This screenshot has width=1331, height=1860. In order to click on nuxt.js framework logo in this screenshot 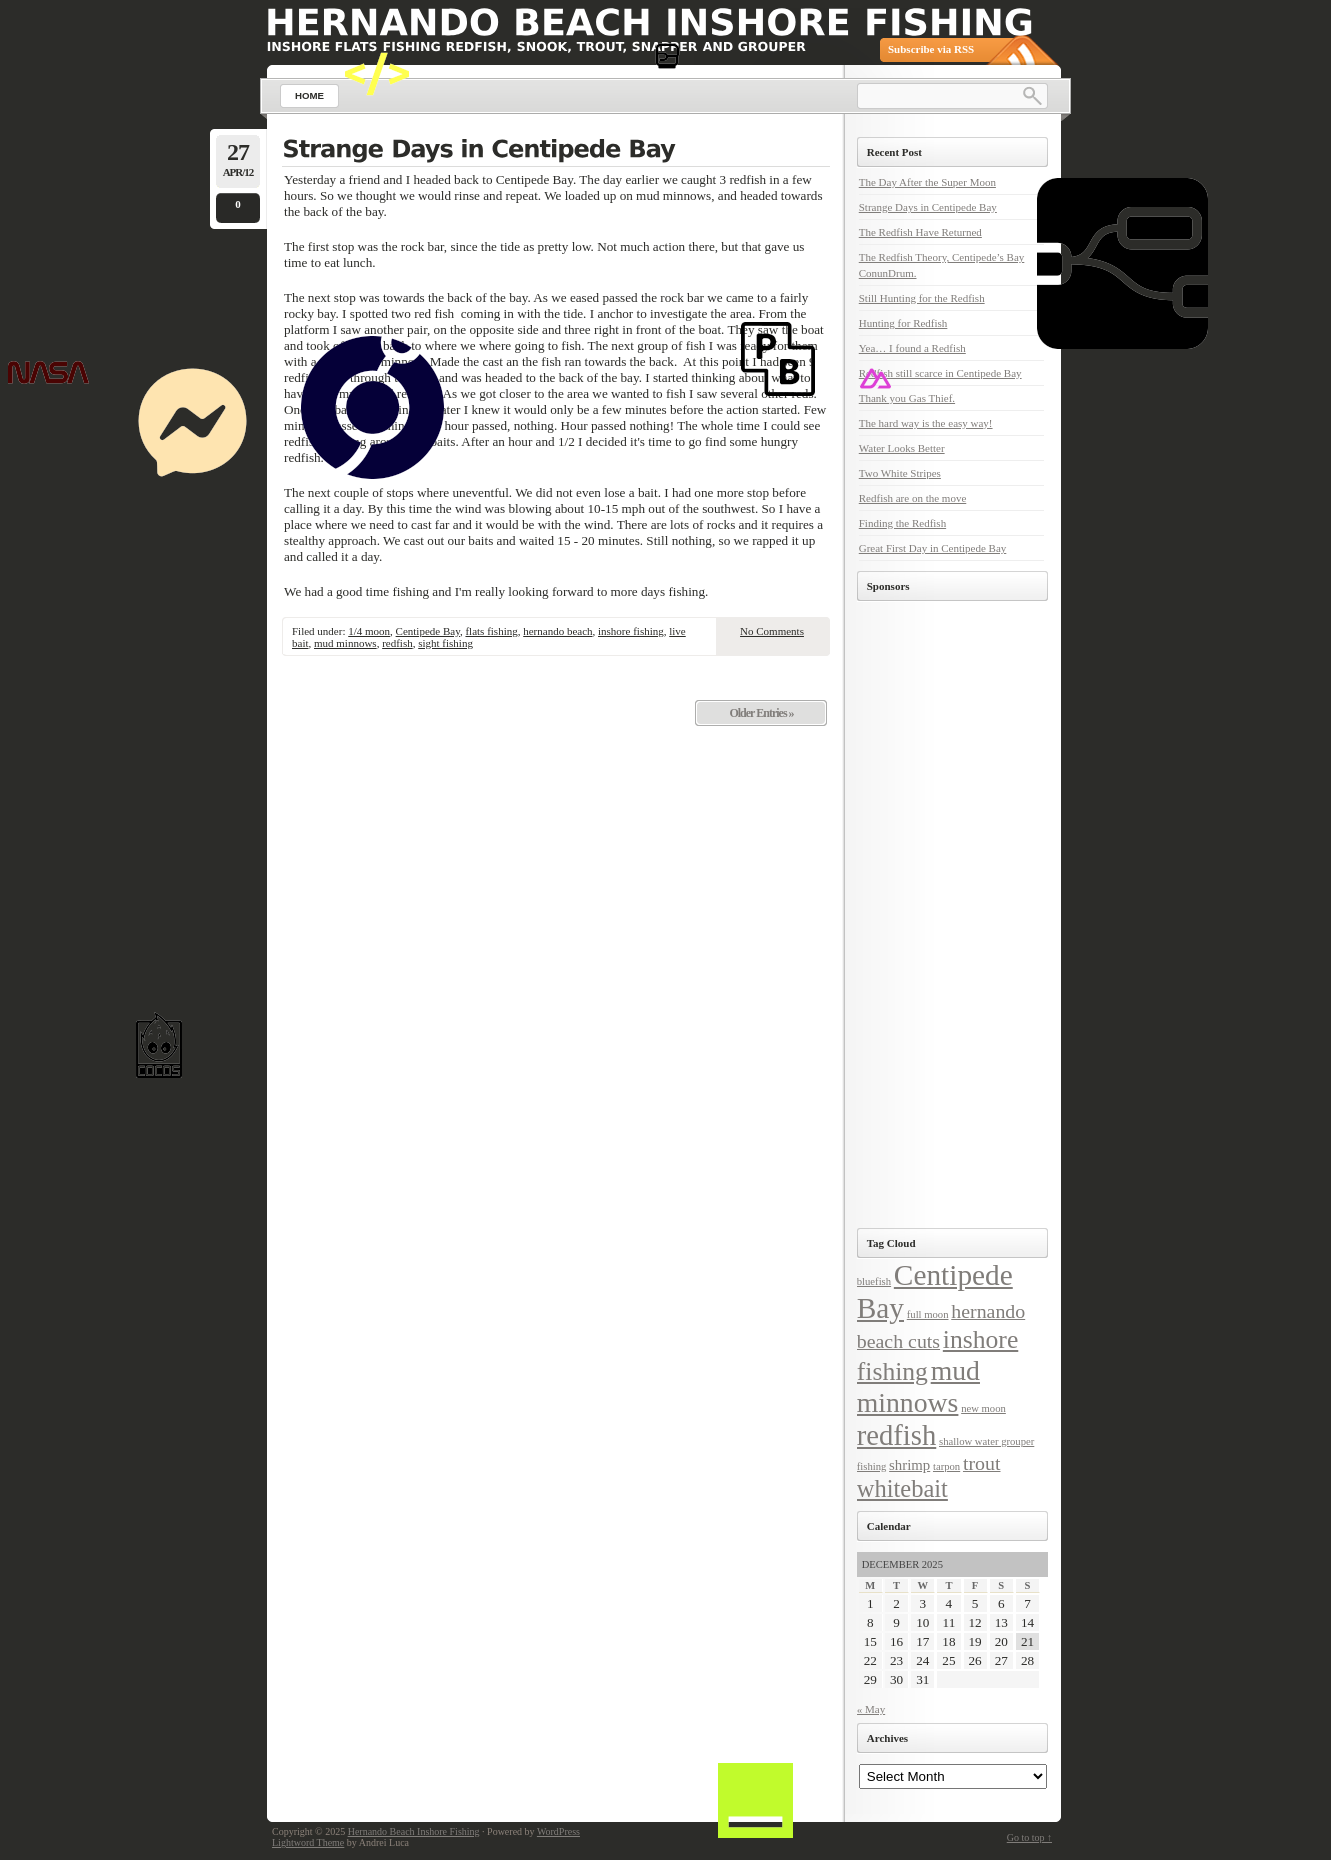, I will do `click(875, 378)`.